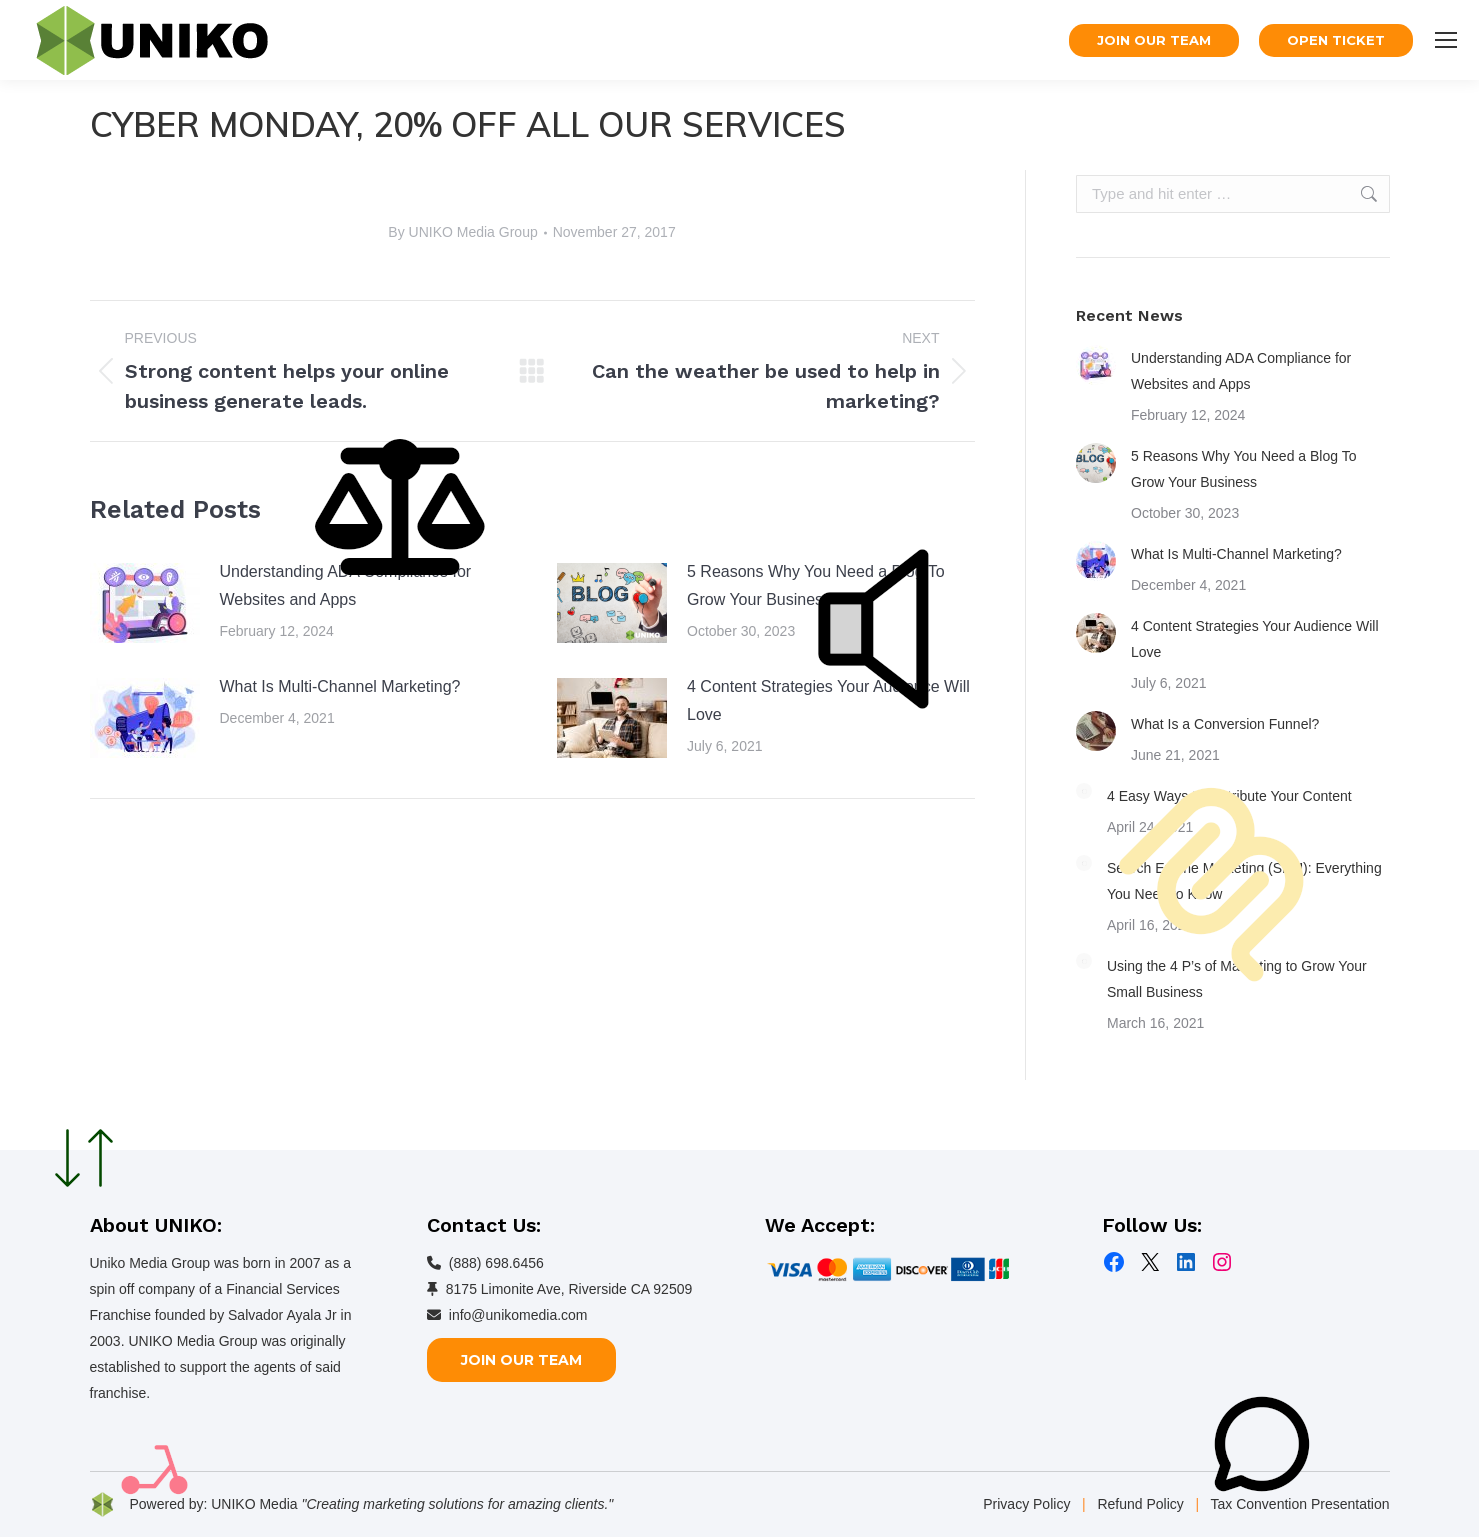  I want to click on access model context protocol settings, so click(1210, 884).